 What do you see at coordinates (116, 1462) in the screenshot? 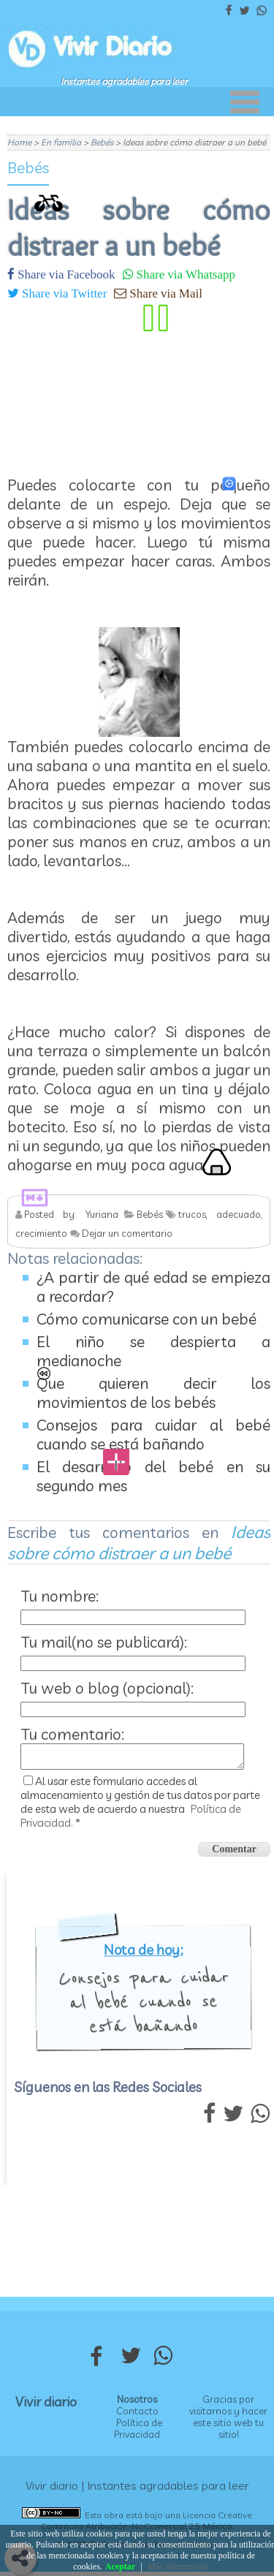
I see `add a new item` at bounding box center [116, 1462].